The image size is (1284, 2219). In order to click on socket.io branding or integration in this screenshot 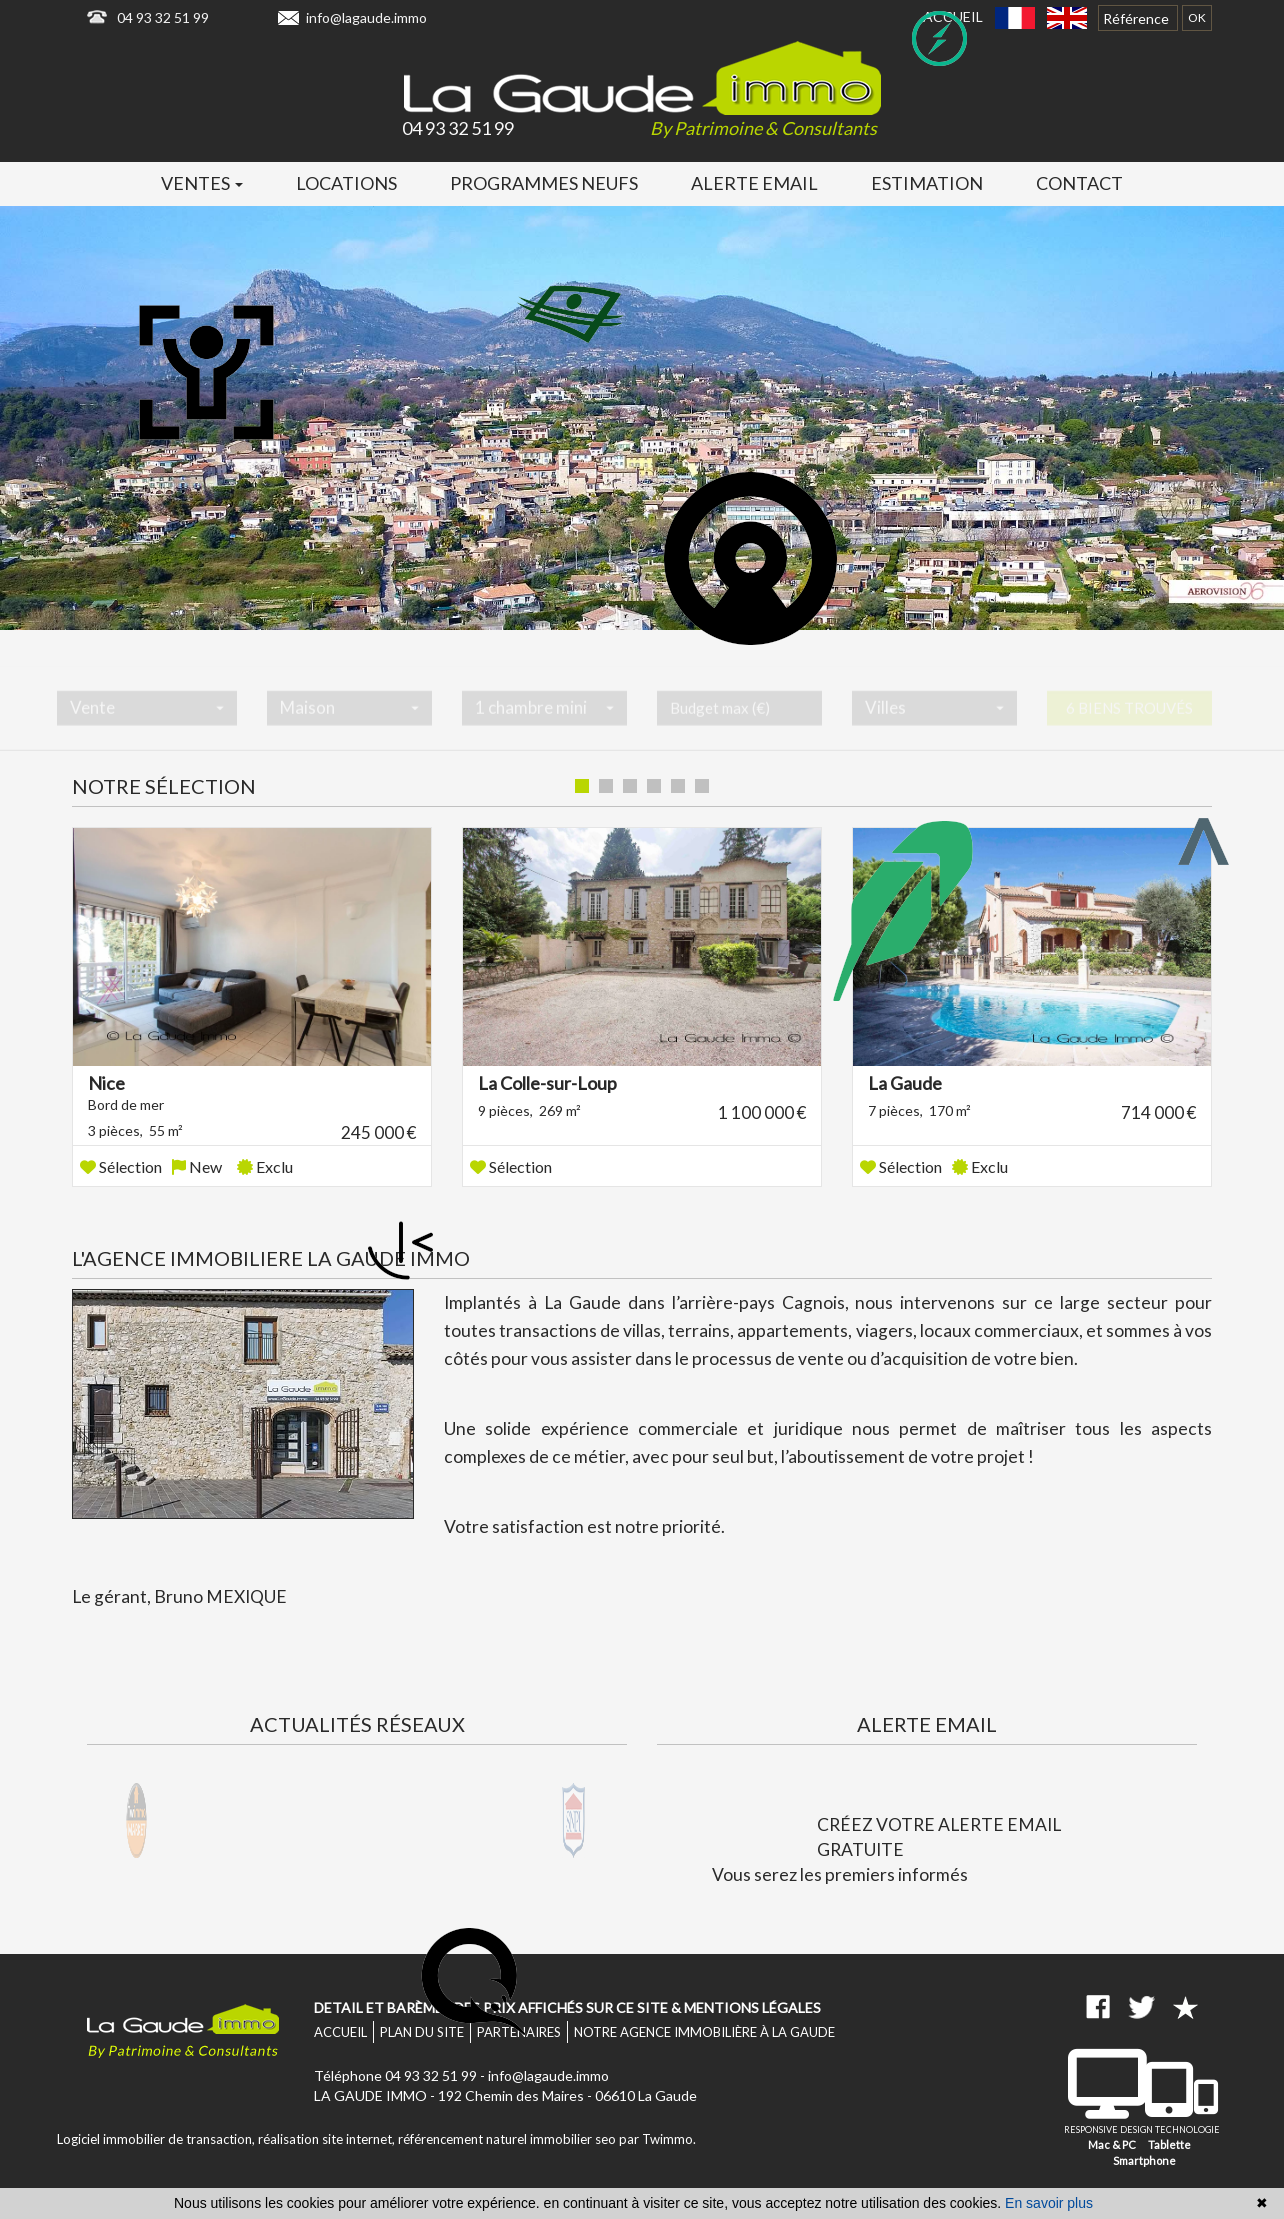, I will do `click(939, 38)`.